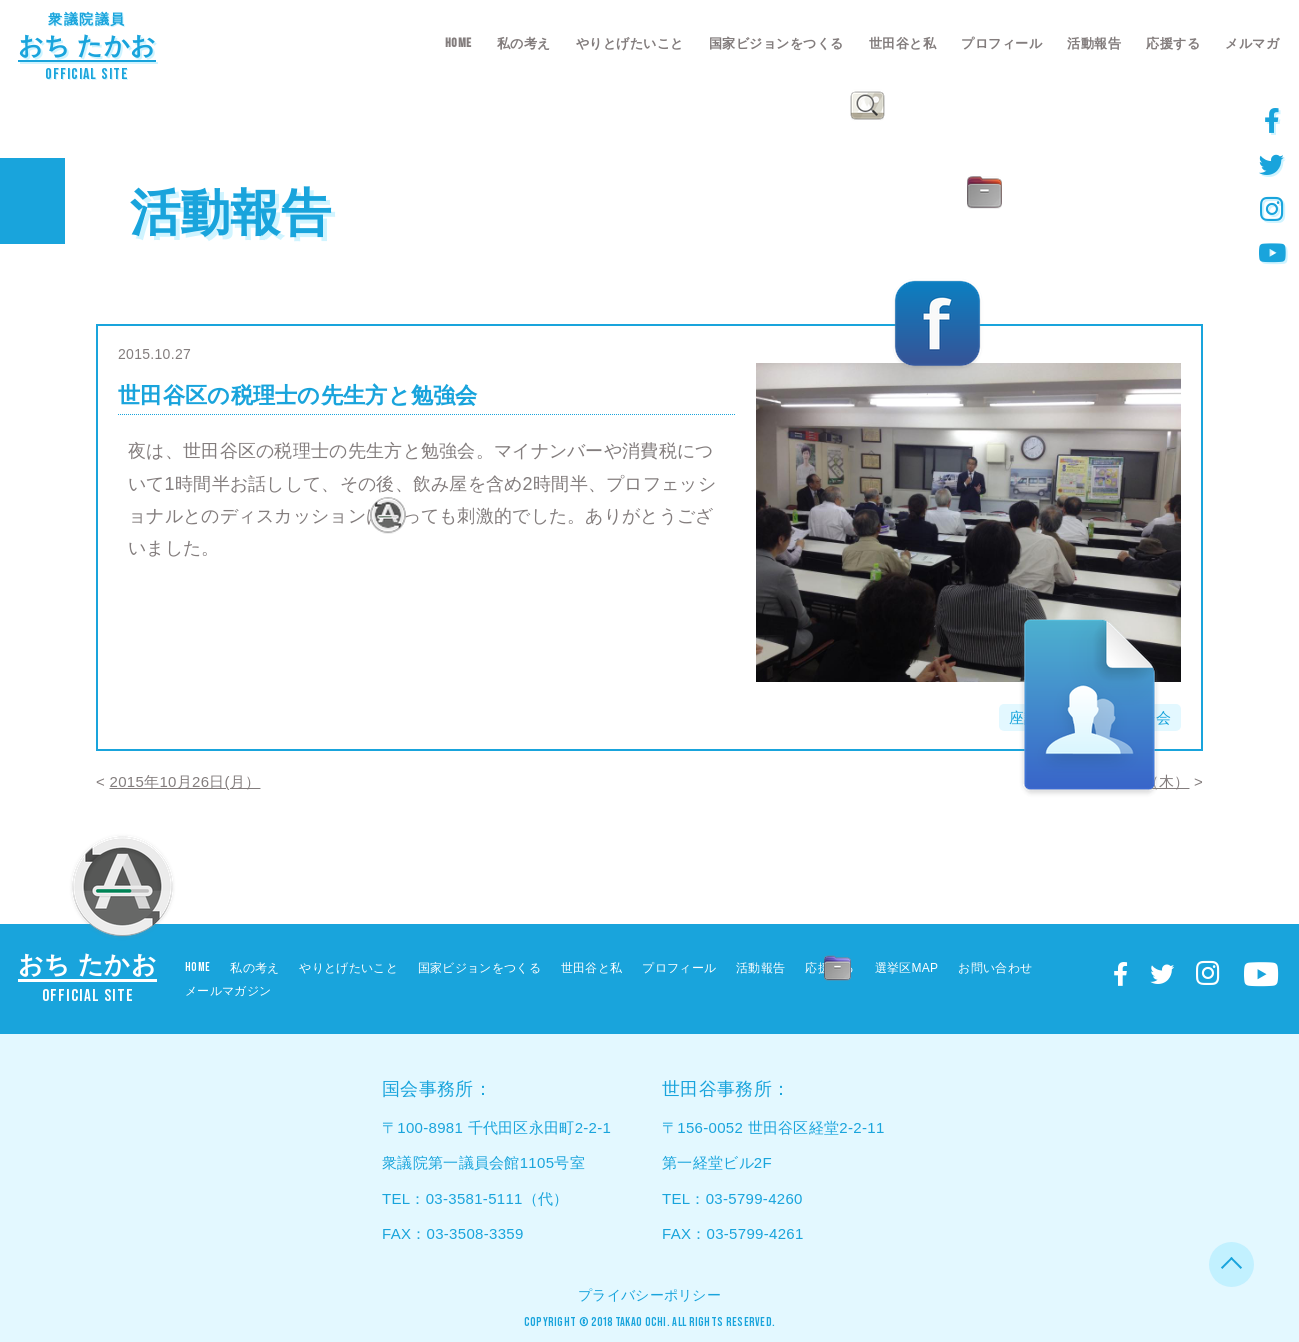 The width and height of the screenshot is (1299, 1342). I want to click on open the software update manager, so click(388, 515).